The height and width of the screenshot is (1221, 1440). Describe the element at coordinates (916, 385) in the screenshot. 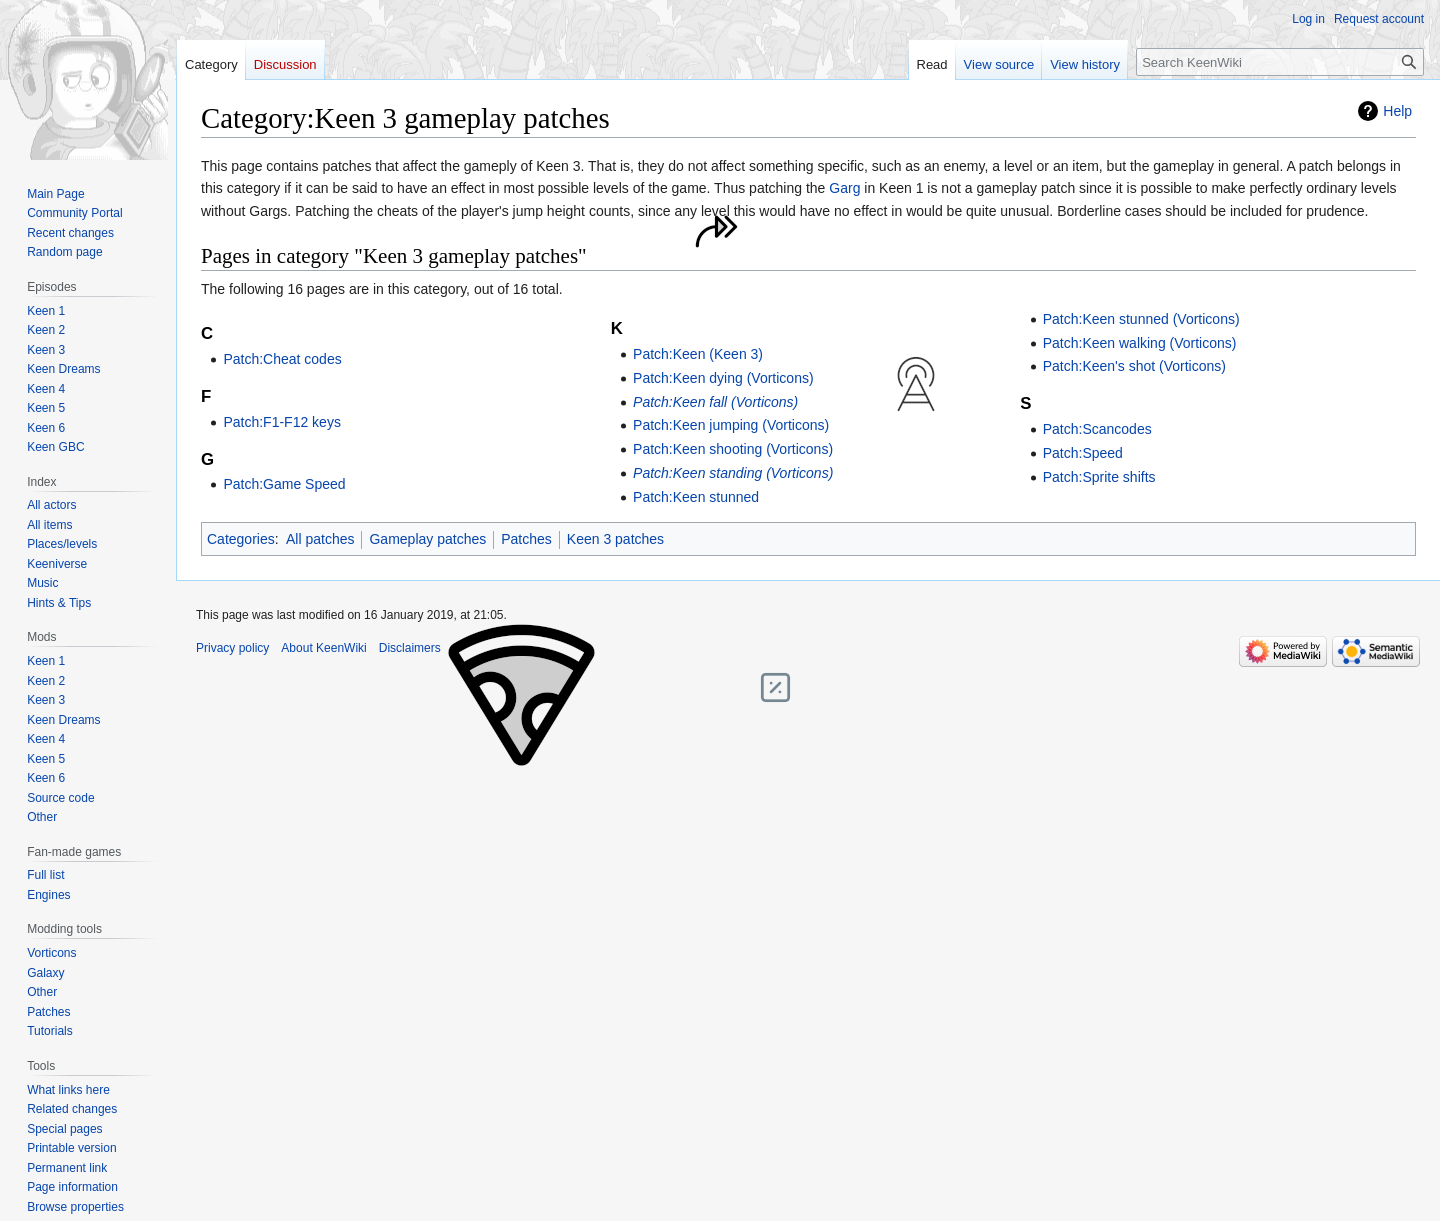

I see `indicates cellular network signal or connectivity` at that location.